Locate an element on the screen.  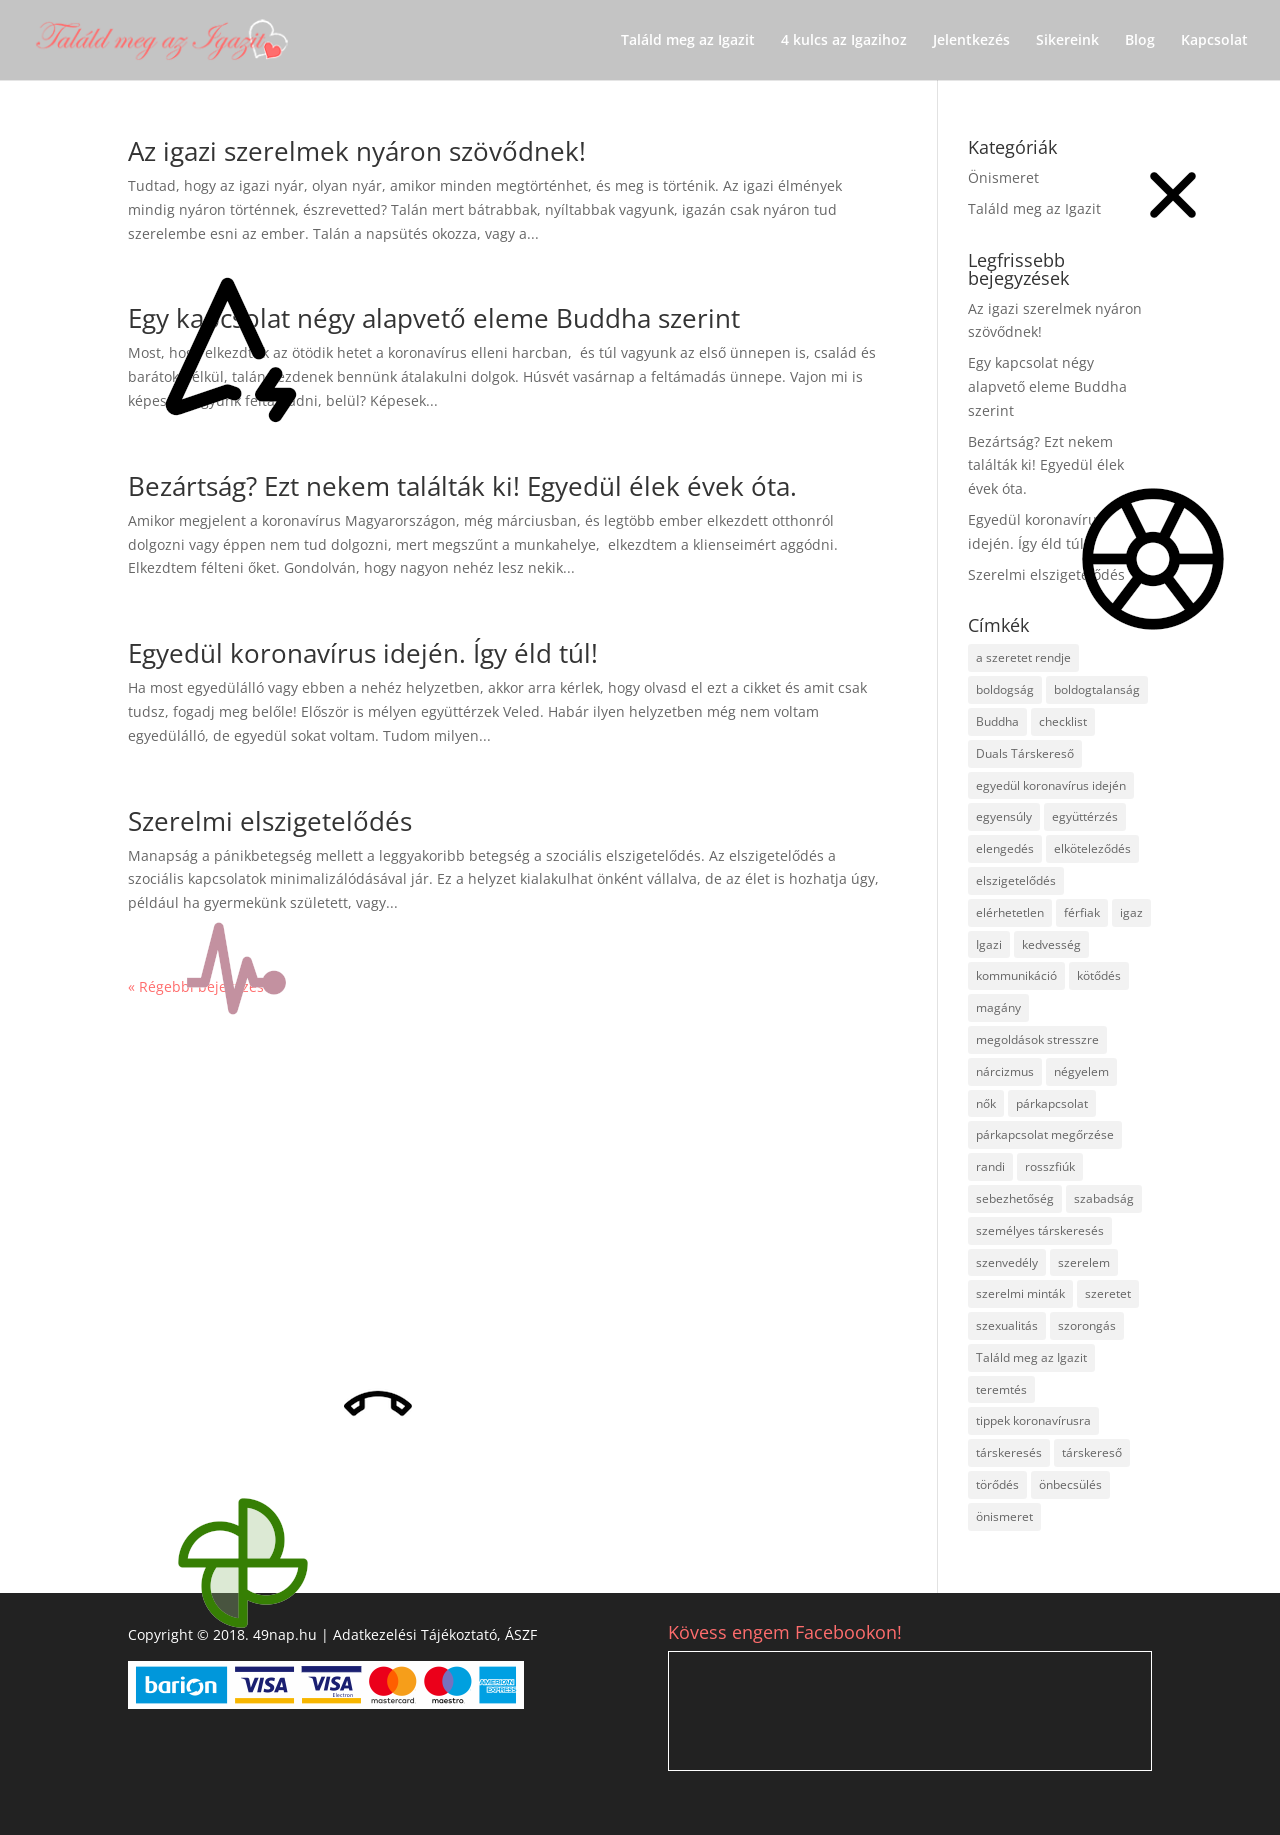
open google photos is located at coordinates (243, 1563).